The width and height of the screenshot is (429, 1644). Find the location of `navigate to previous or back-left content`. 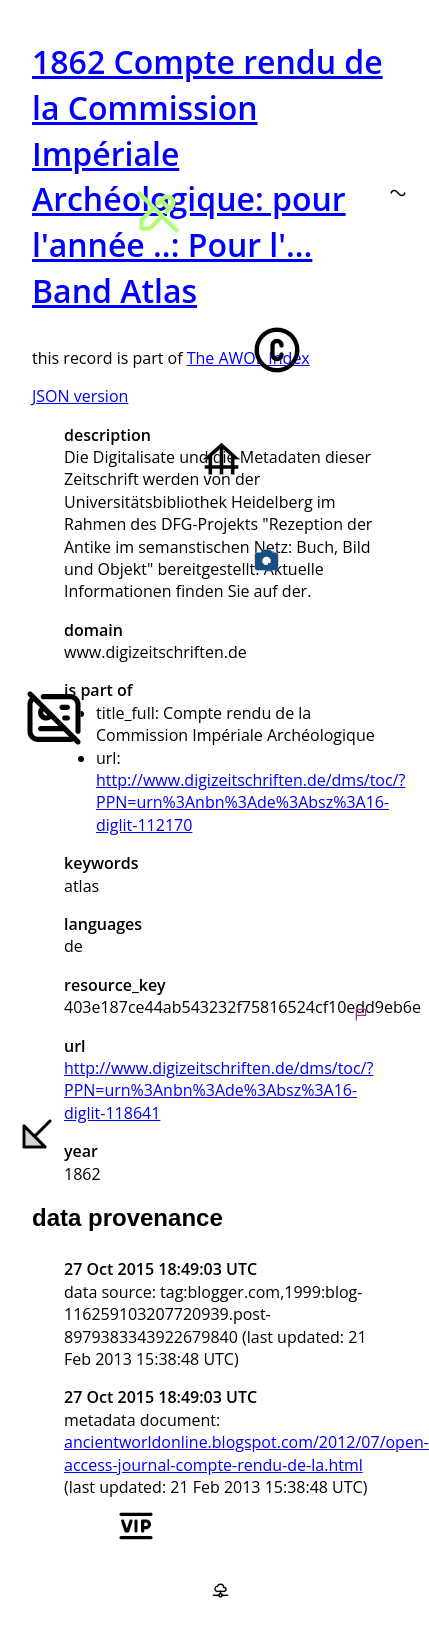

navigate to previous or back-left content is located at coordinates (37, 1134).